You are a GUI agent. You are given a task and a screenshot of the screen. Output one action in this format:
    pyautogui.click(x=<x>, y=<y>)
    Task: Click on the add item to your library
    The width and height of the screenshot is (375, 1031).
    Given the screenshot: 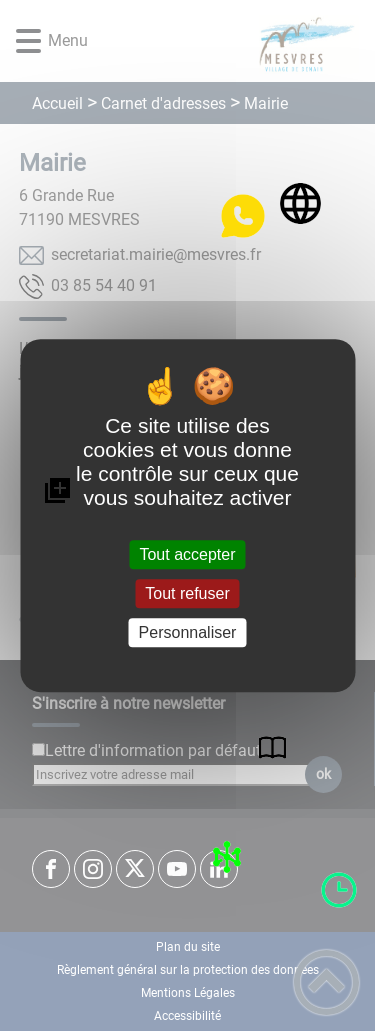 What is the action you would take?
    pyautogui.click(x=57, y=490)
    